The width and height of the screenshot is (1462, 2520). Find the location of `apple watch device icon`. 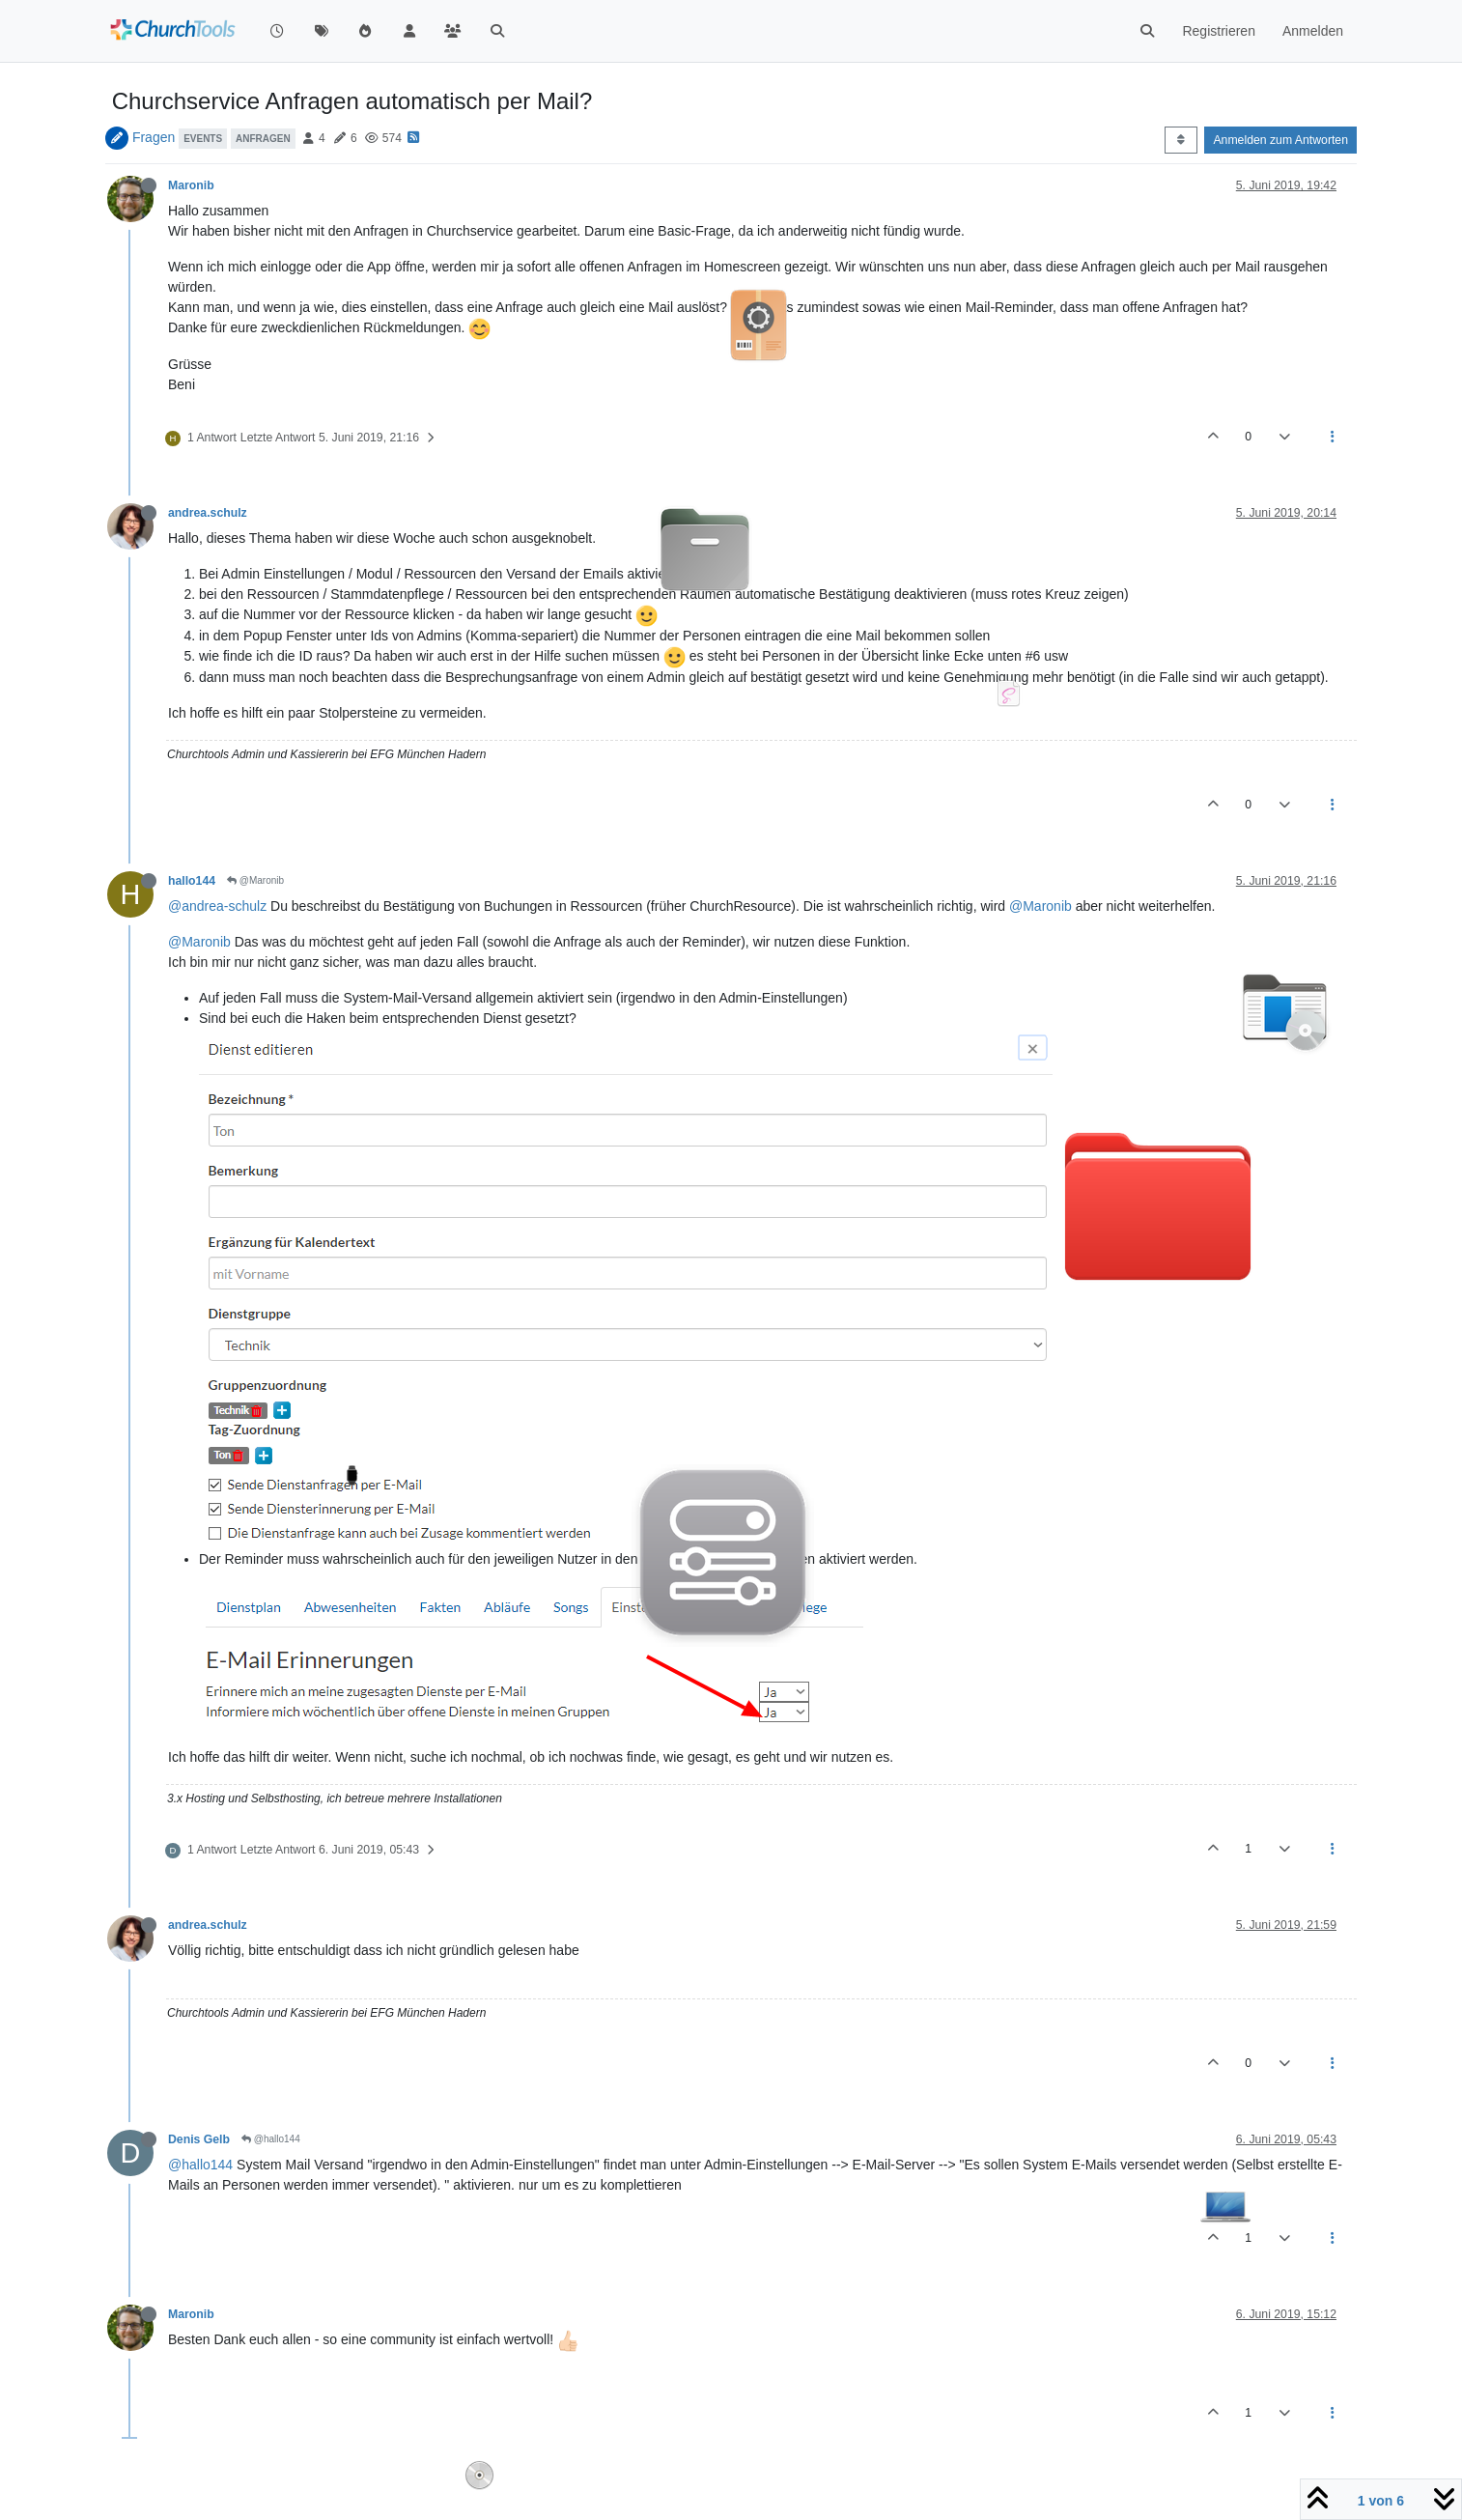

apple watch device icon is located at coordinates (351, 1475).